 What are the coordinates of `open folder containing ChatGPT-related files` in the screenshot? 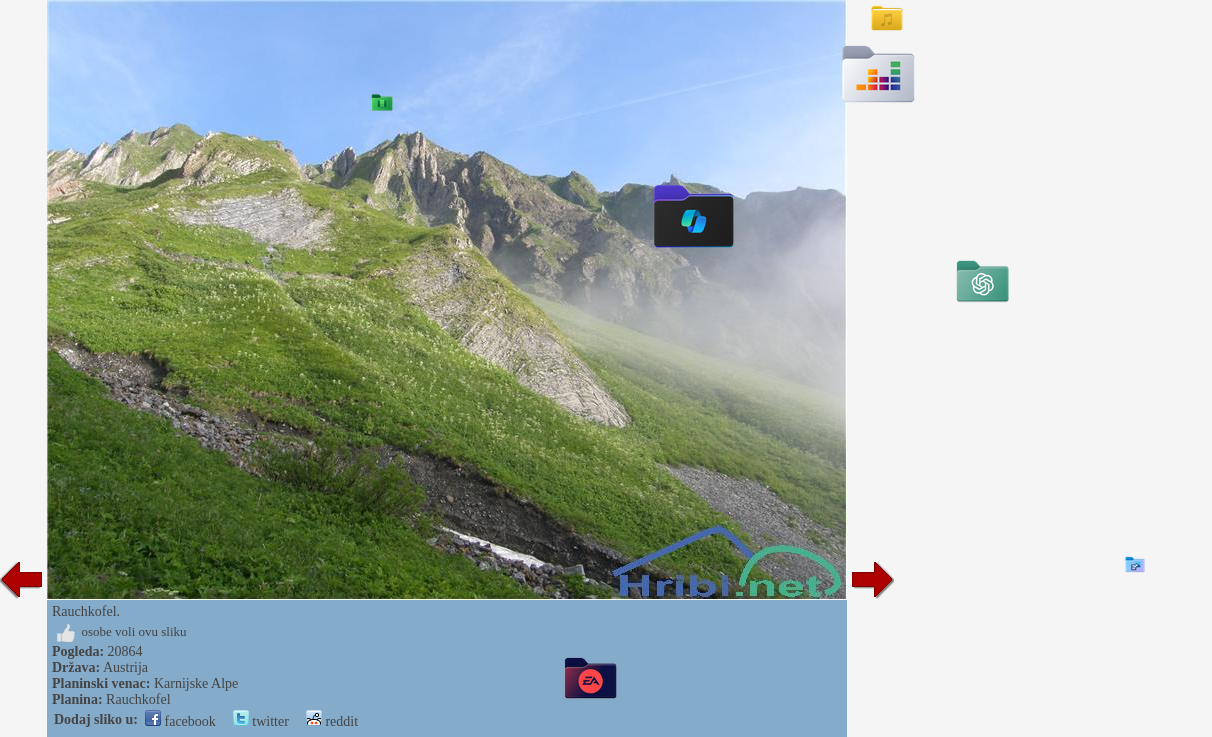 It's located at (982, 282).